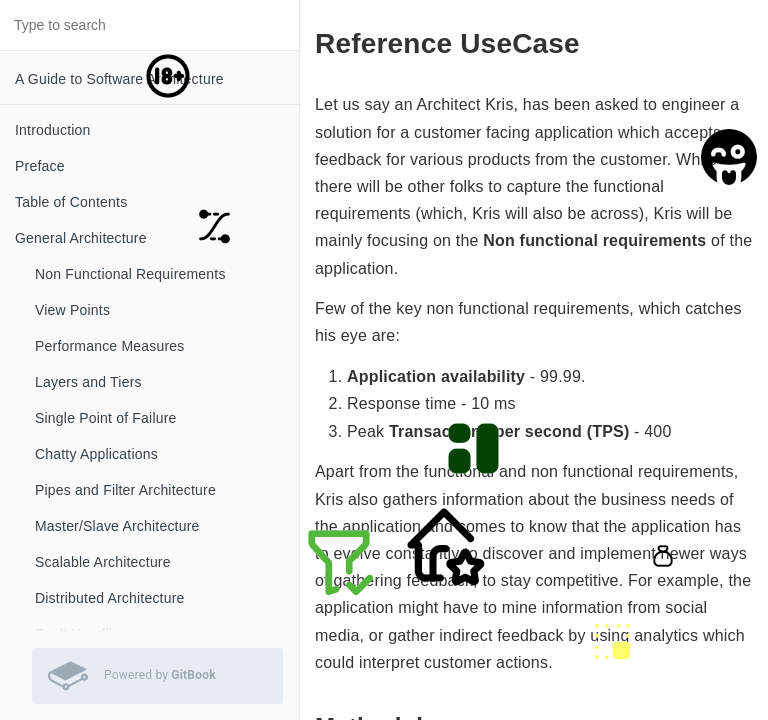 Image resolution: width=768 pixels, height=720 pixels. What do you see at coordinates (663, 556) in the screenshot?
I see `view your earnings or balance` at bounding box center [663, 556].